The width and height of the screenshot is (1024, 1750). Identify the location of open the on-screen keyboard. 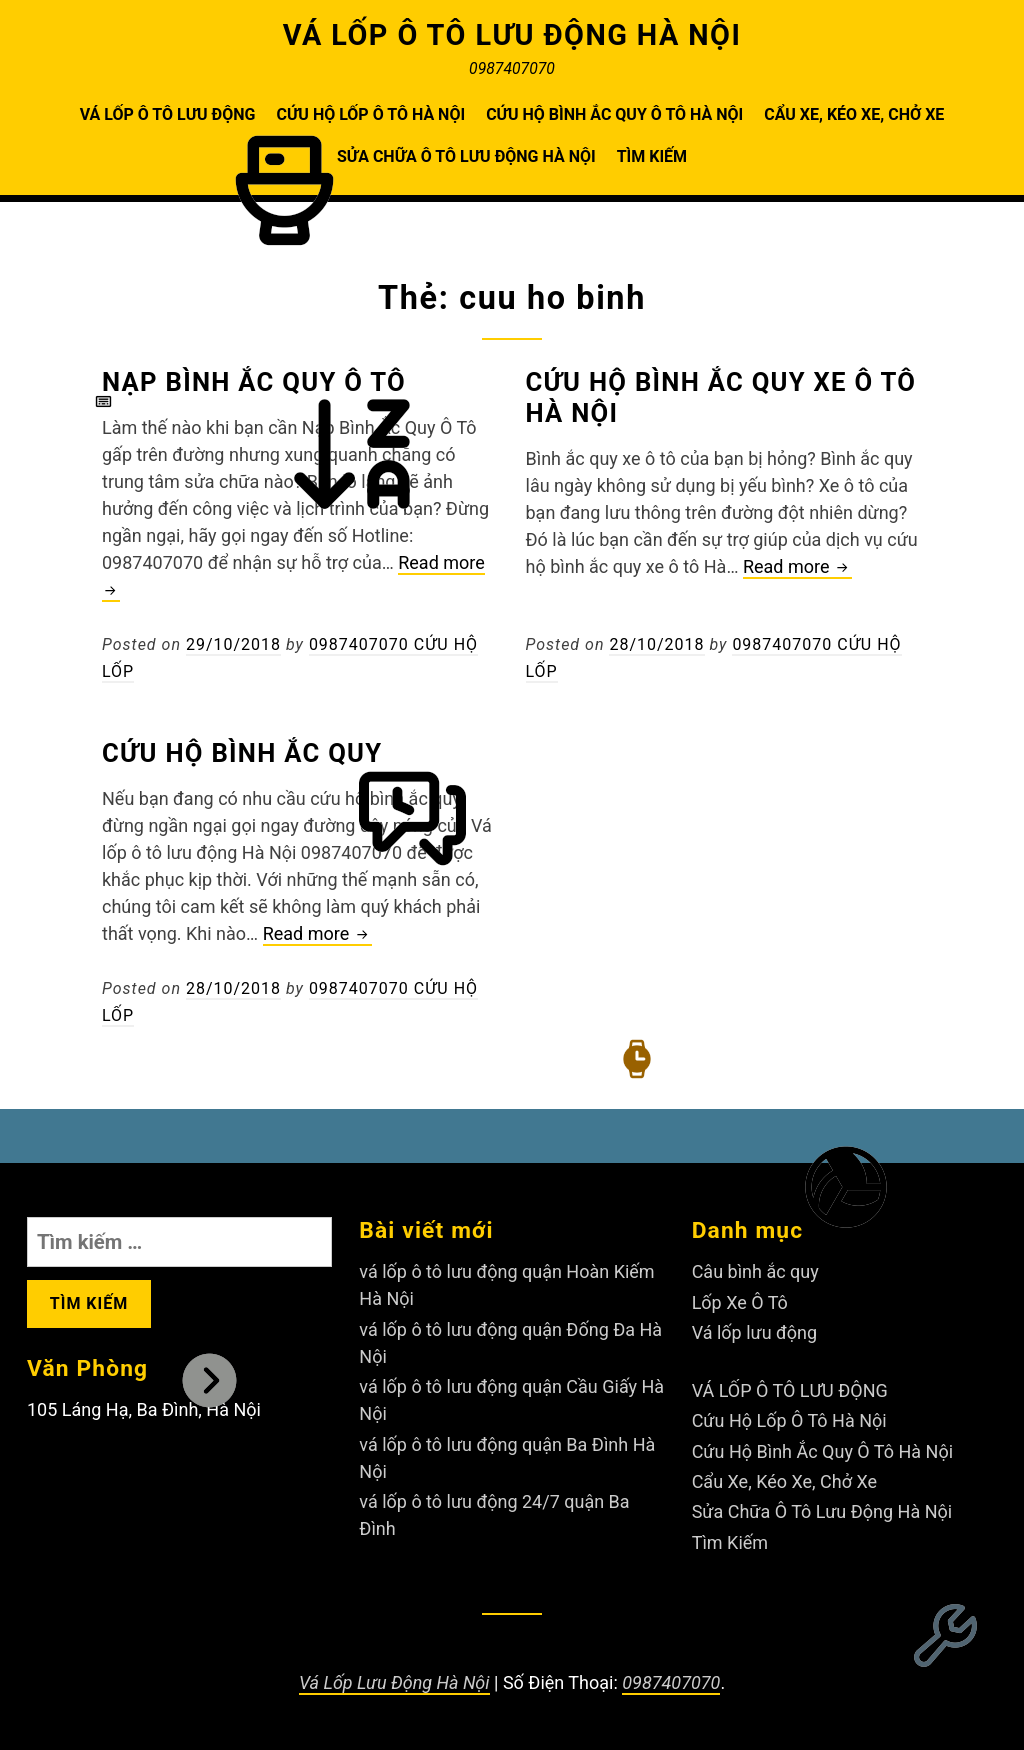
(103, 401).